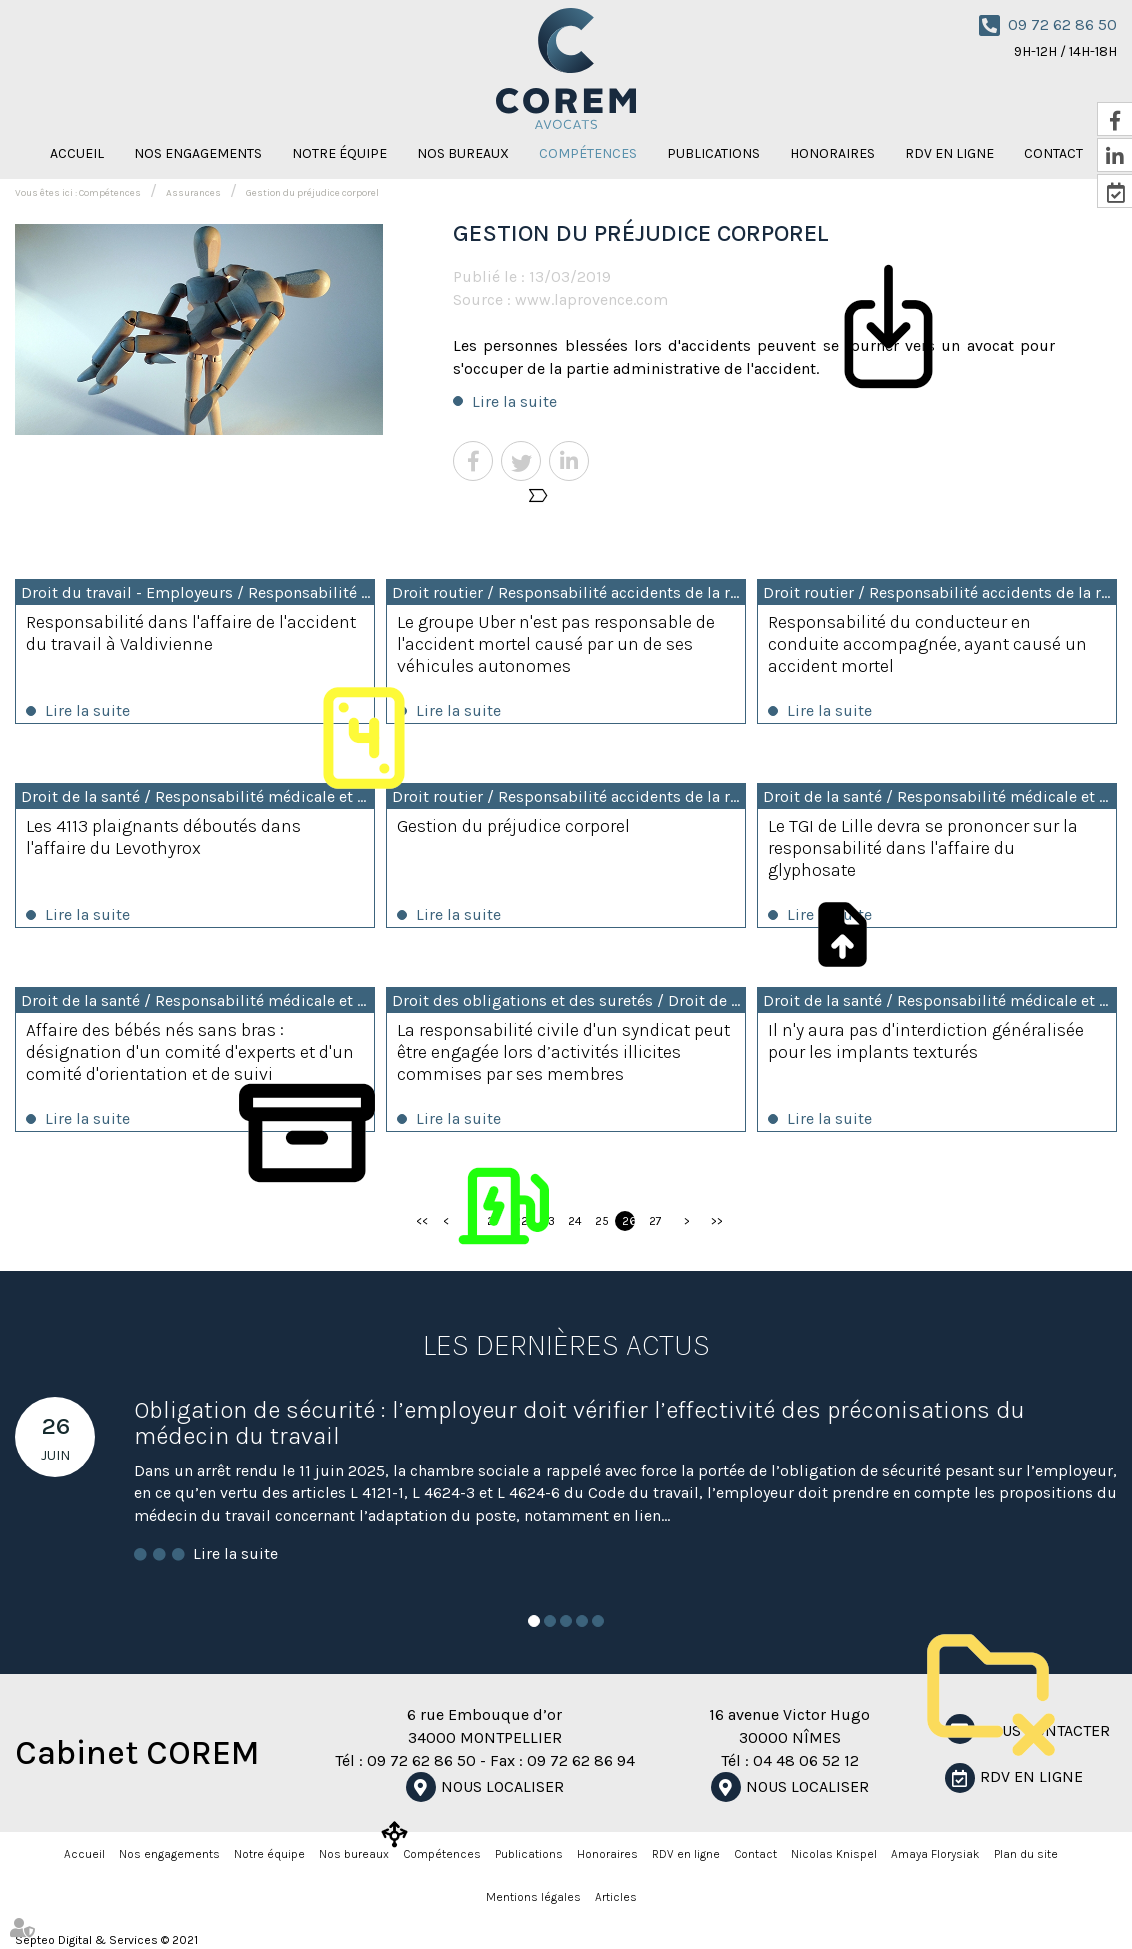 The image size is (1132, 1949). What do you see at coordinates (394, 1834) in the screenshot?
I see `configure load balancer settings` at bounding box center [394, 1834].